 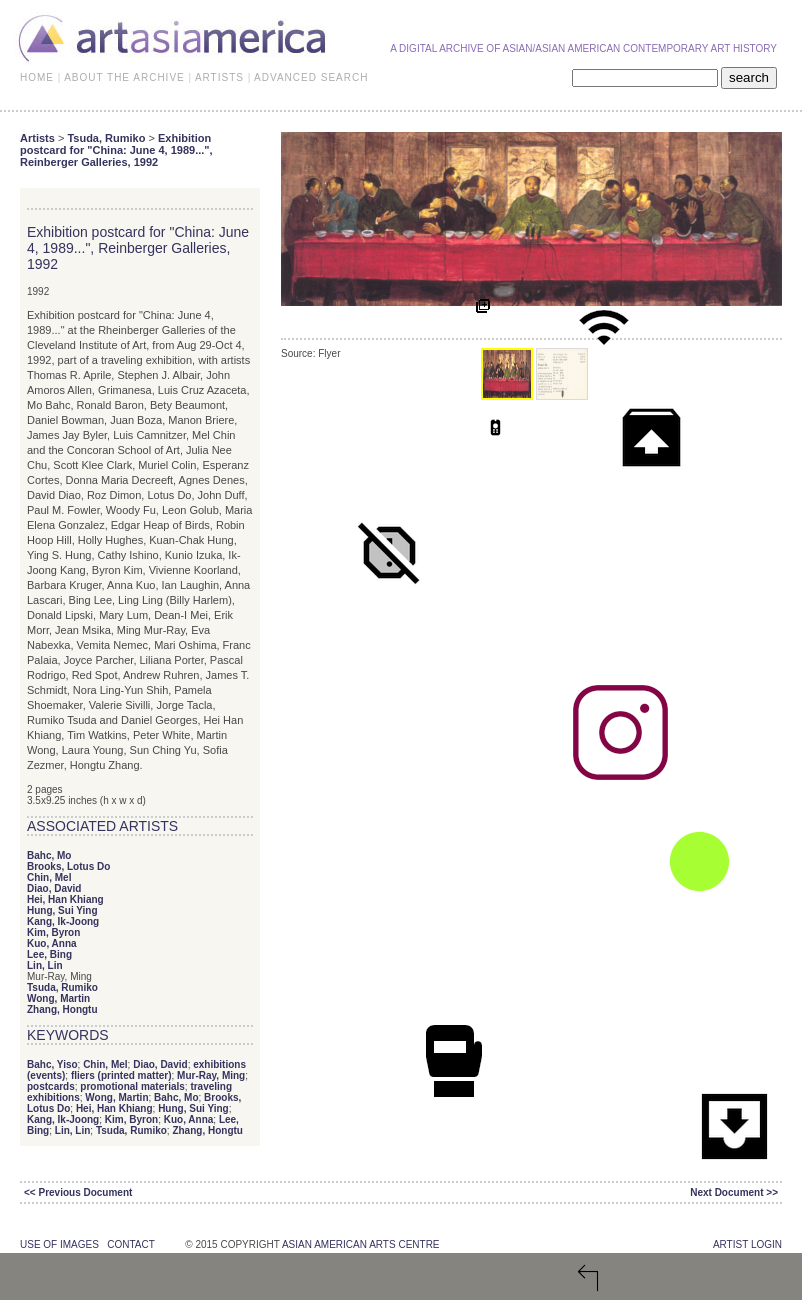 What do you see at coordinates (699, 861) in the screenshot?
I see `select or mark an item as active` at bounding box center [699, 861].